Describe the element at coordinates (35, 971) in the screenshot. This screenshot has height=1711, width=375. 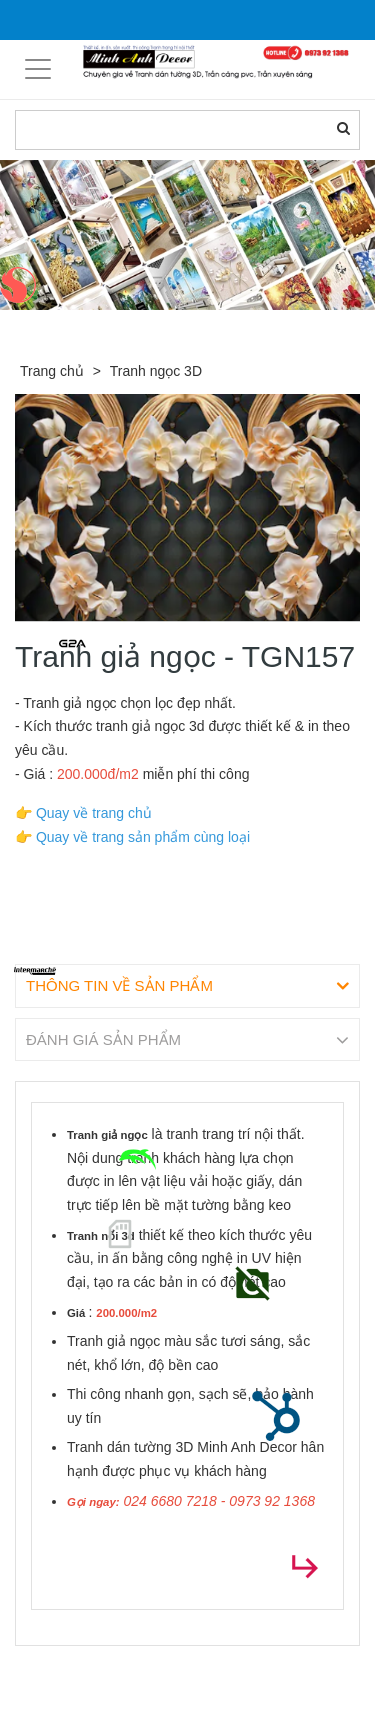
I see `intermarché supermarket brand logo` at that location.